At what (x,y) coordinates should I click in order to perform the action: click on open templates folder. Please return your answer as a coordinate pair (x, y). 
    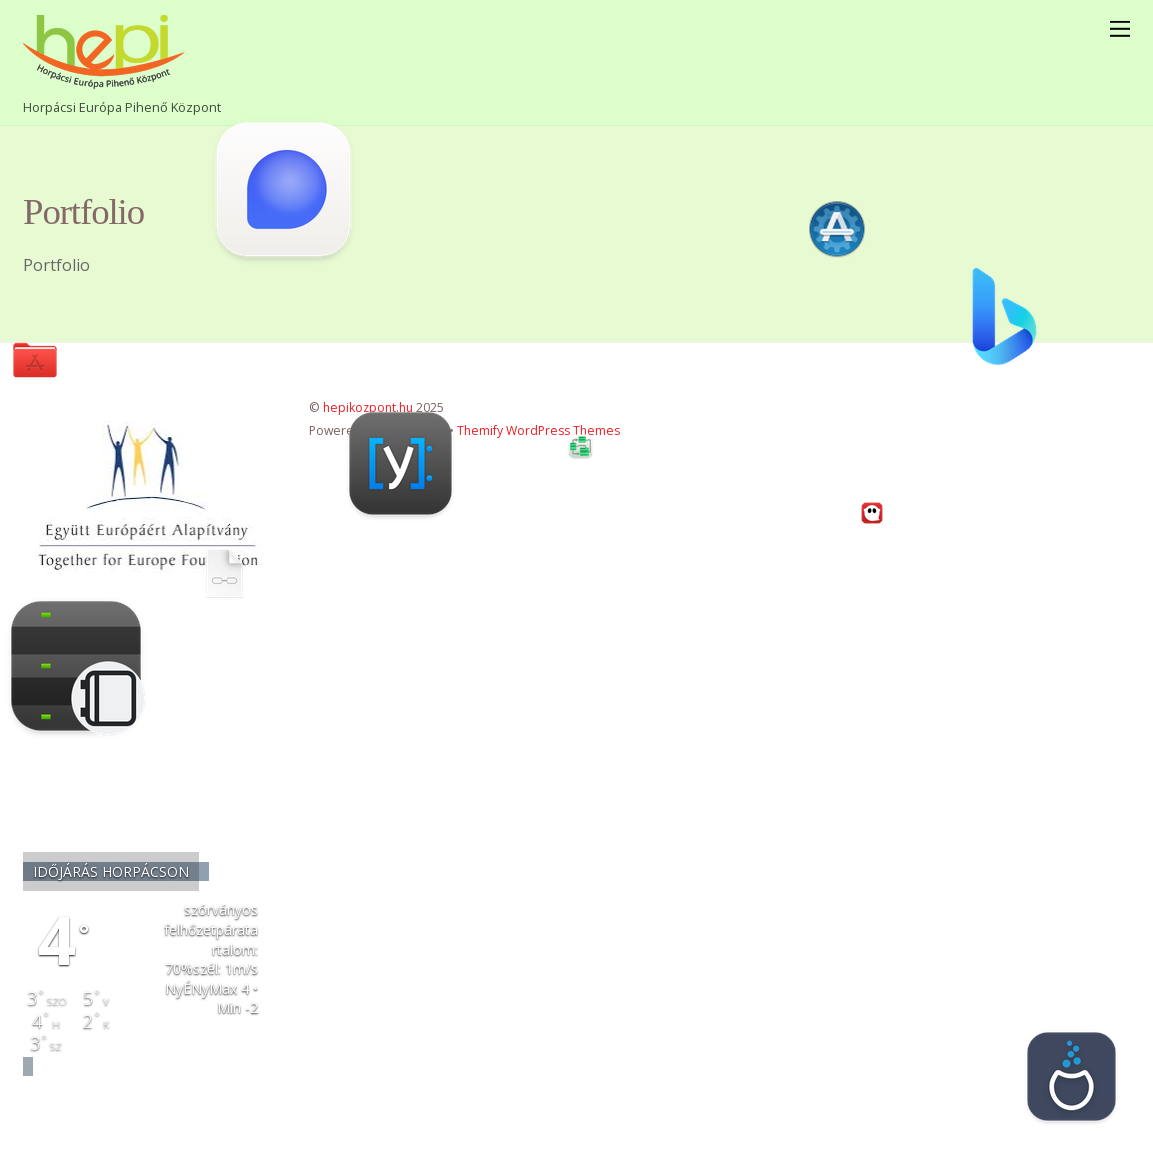
    Looking at the image, I should click on (35, 360).